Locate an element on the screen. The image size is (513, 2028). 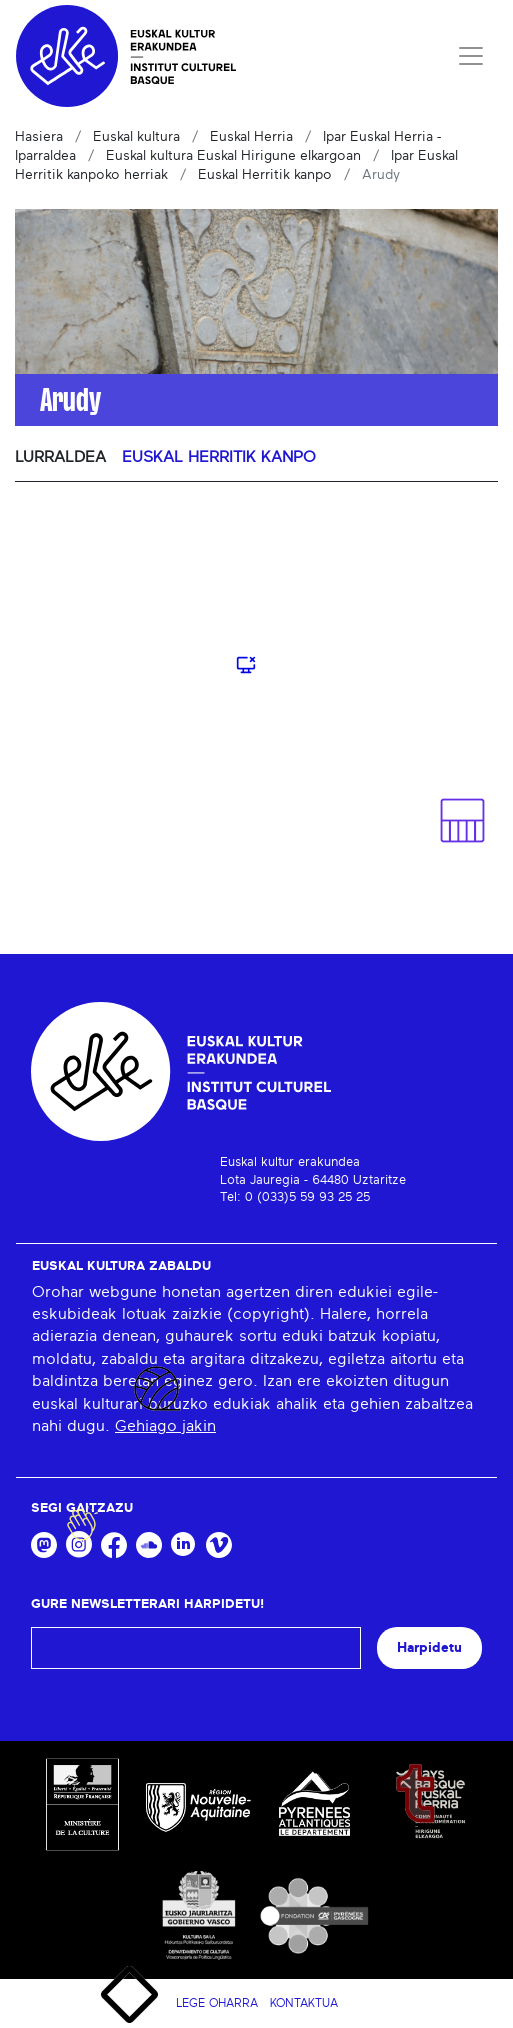
open the Tumblr app is located at coordinates (415, 1793).